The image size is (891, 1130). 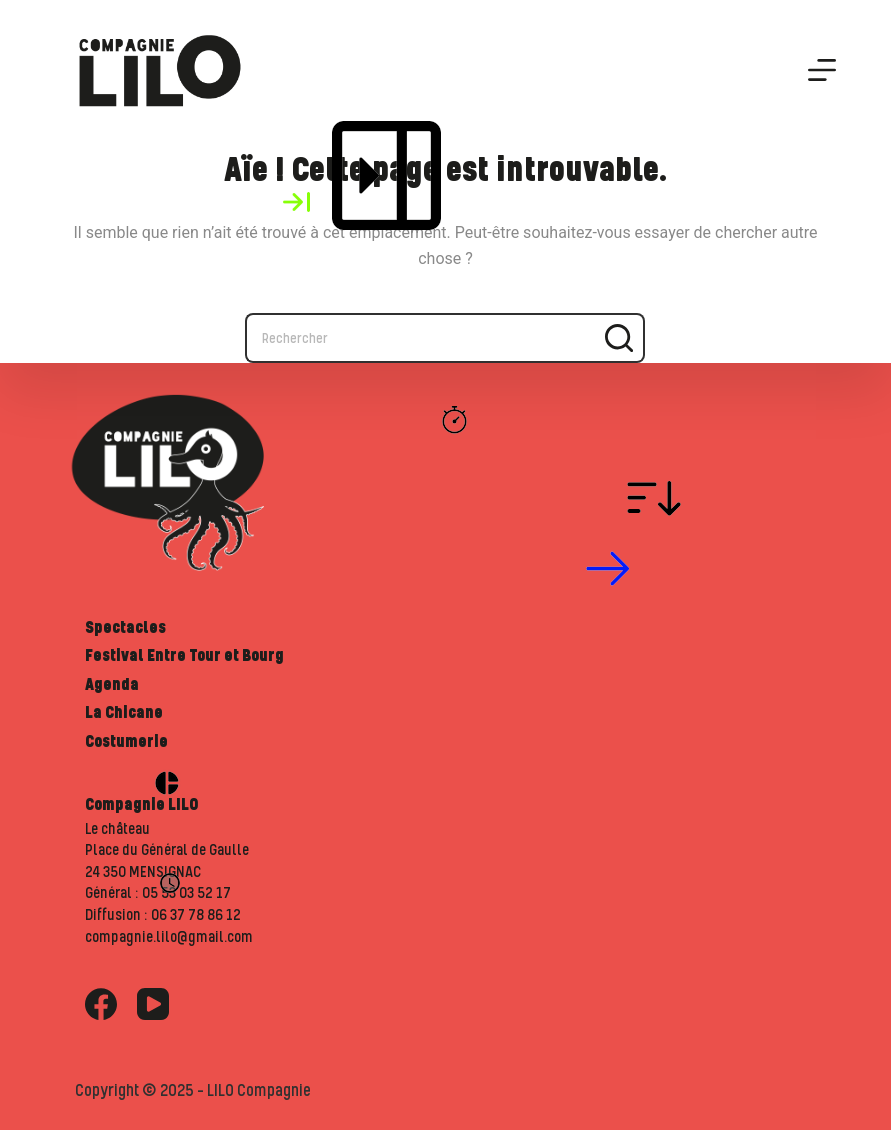 What do you see at coordinates (167, 783) in the screenshot?
I see `view data breakdown or statistics` at bounding box center [167, 783].